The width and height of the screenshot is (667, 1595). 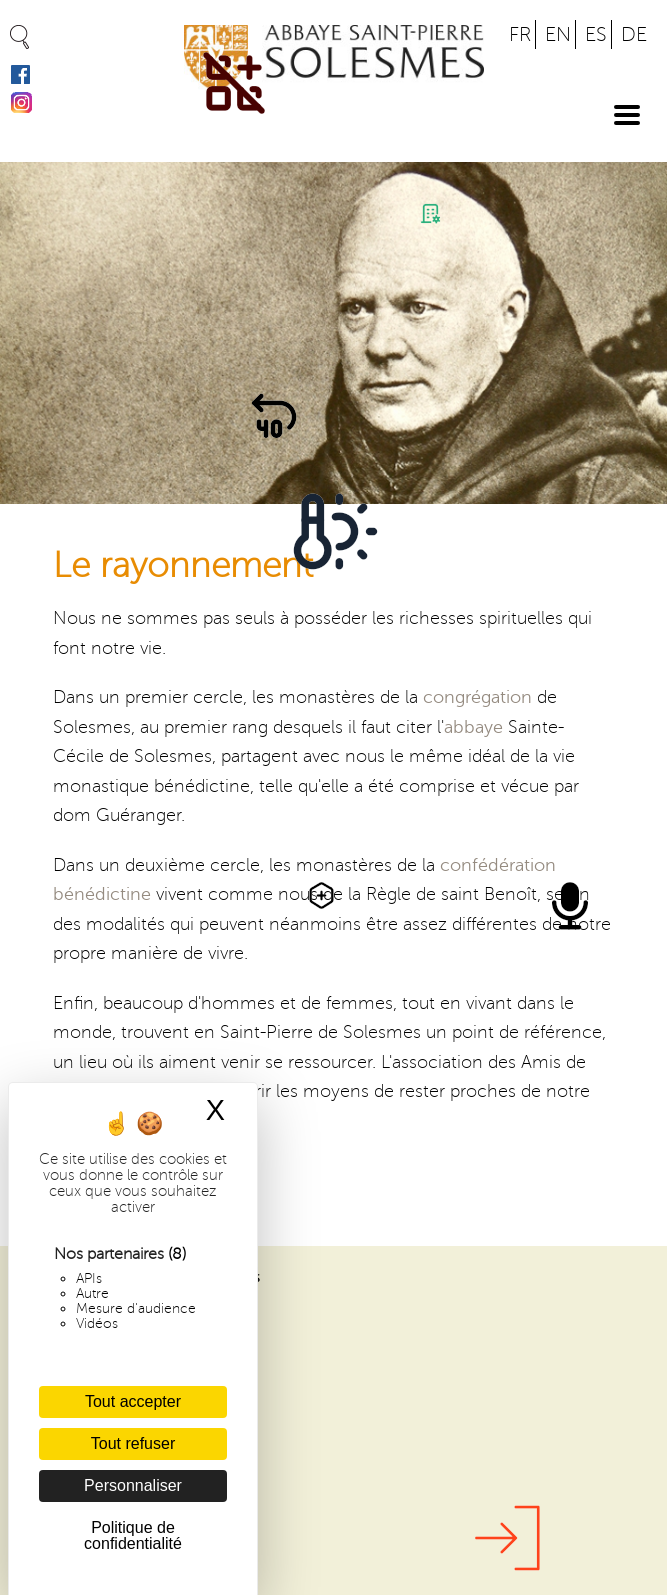 What do you see at coordinates (513, 1538) in the screenshot?
I see `sign in to your account` at bounding box center [513, 1538].